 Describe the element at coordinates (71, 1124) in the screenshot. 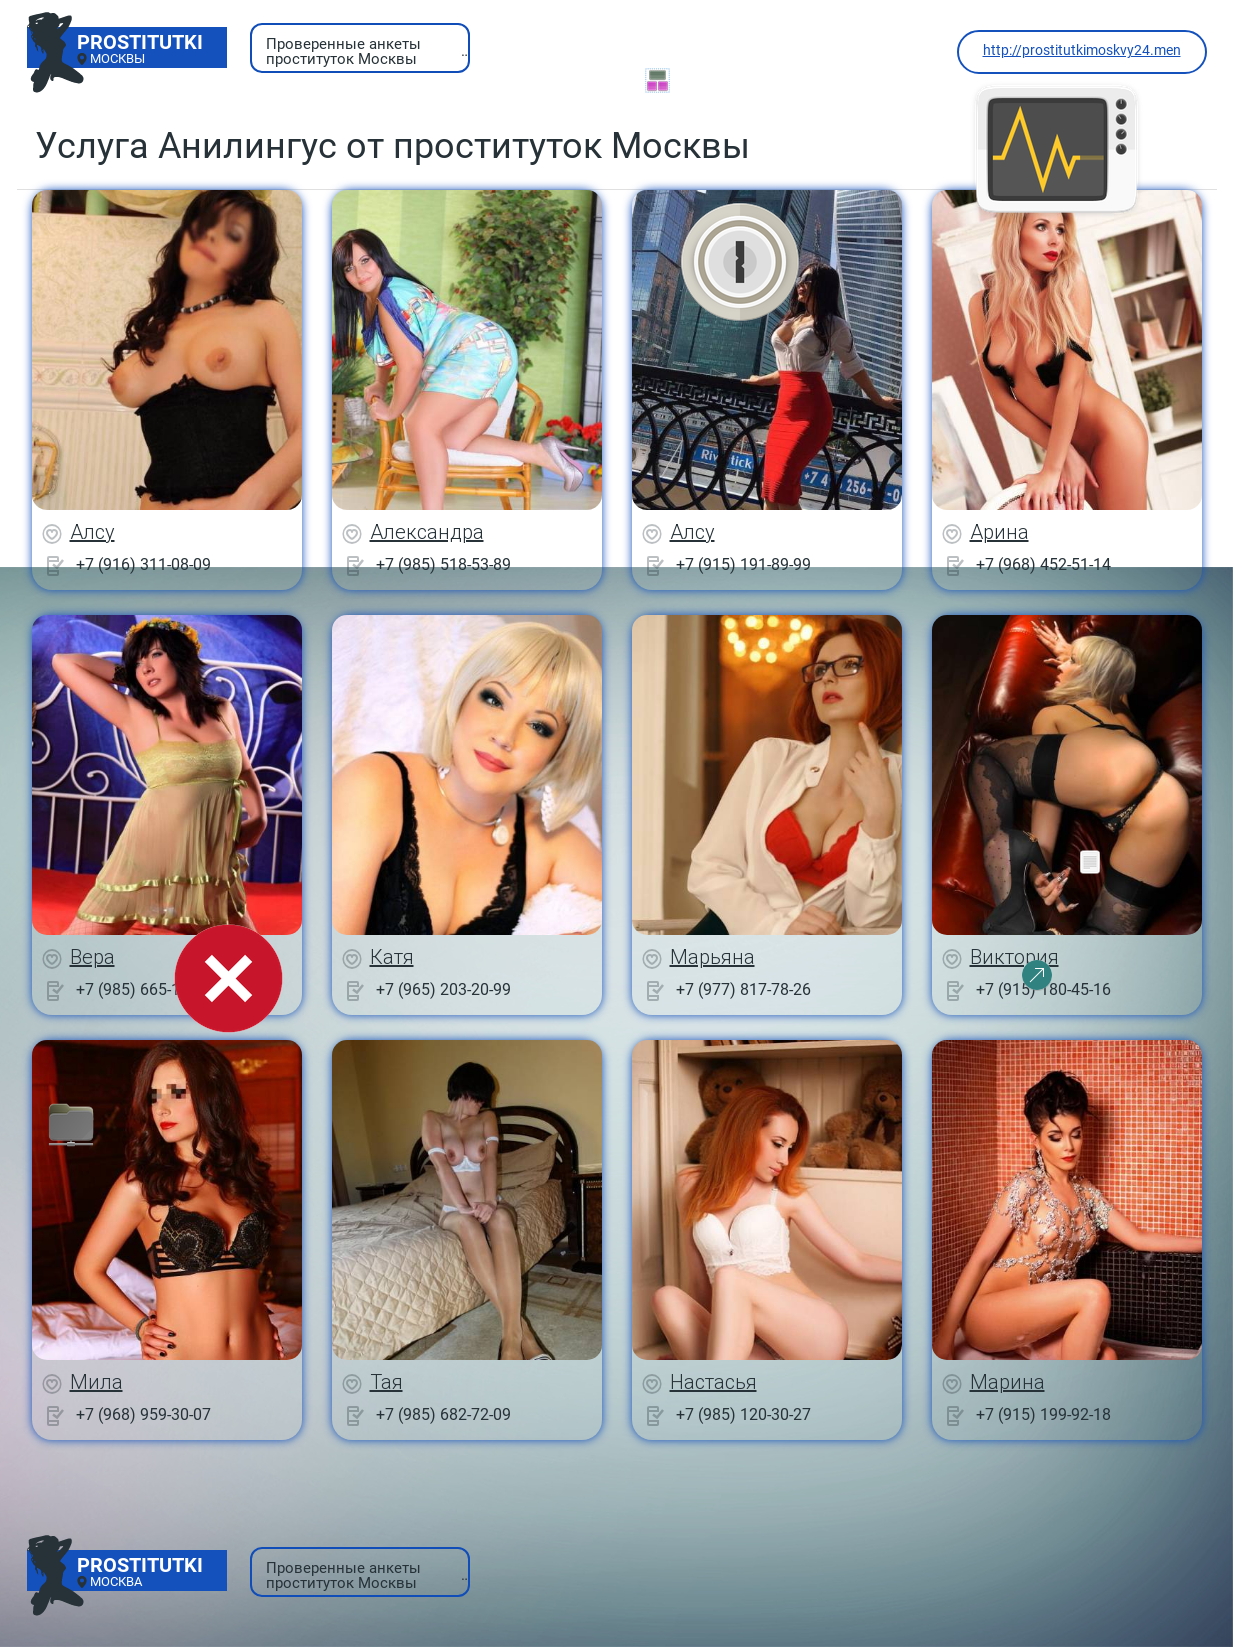

I see `access a remote or network folder` at that location.